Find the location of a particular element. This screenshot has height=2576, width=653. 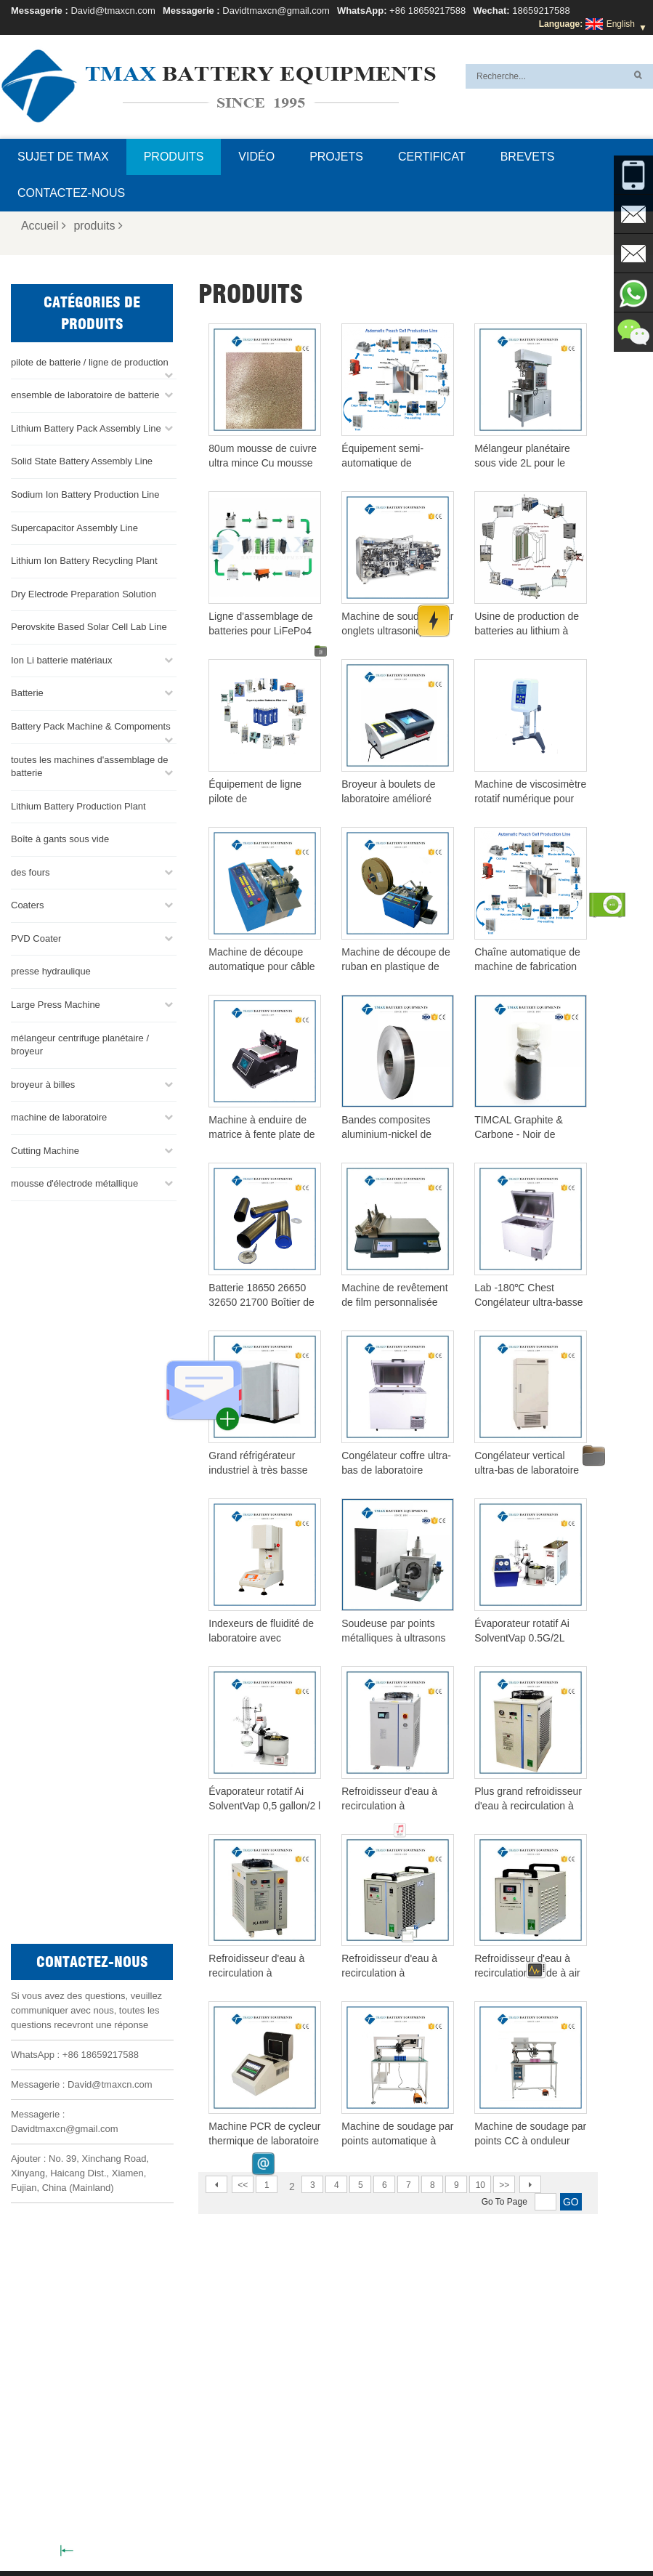

iPod shuffle device indicator is located at coordinates (607, 898).